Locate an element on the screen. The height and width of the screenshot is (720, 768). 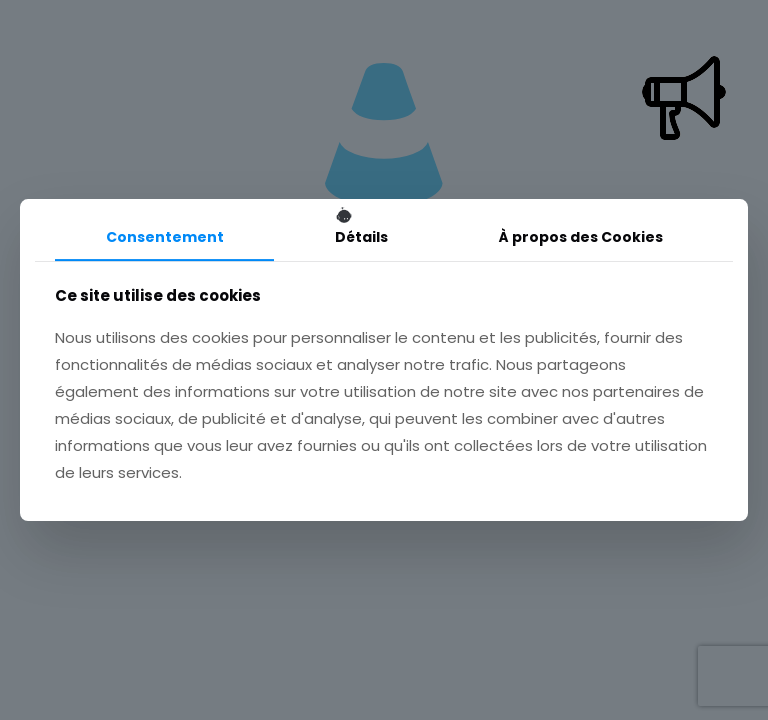
make an announcement or broadcast is located at coordinates (684, 98).